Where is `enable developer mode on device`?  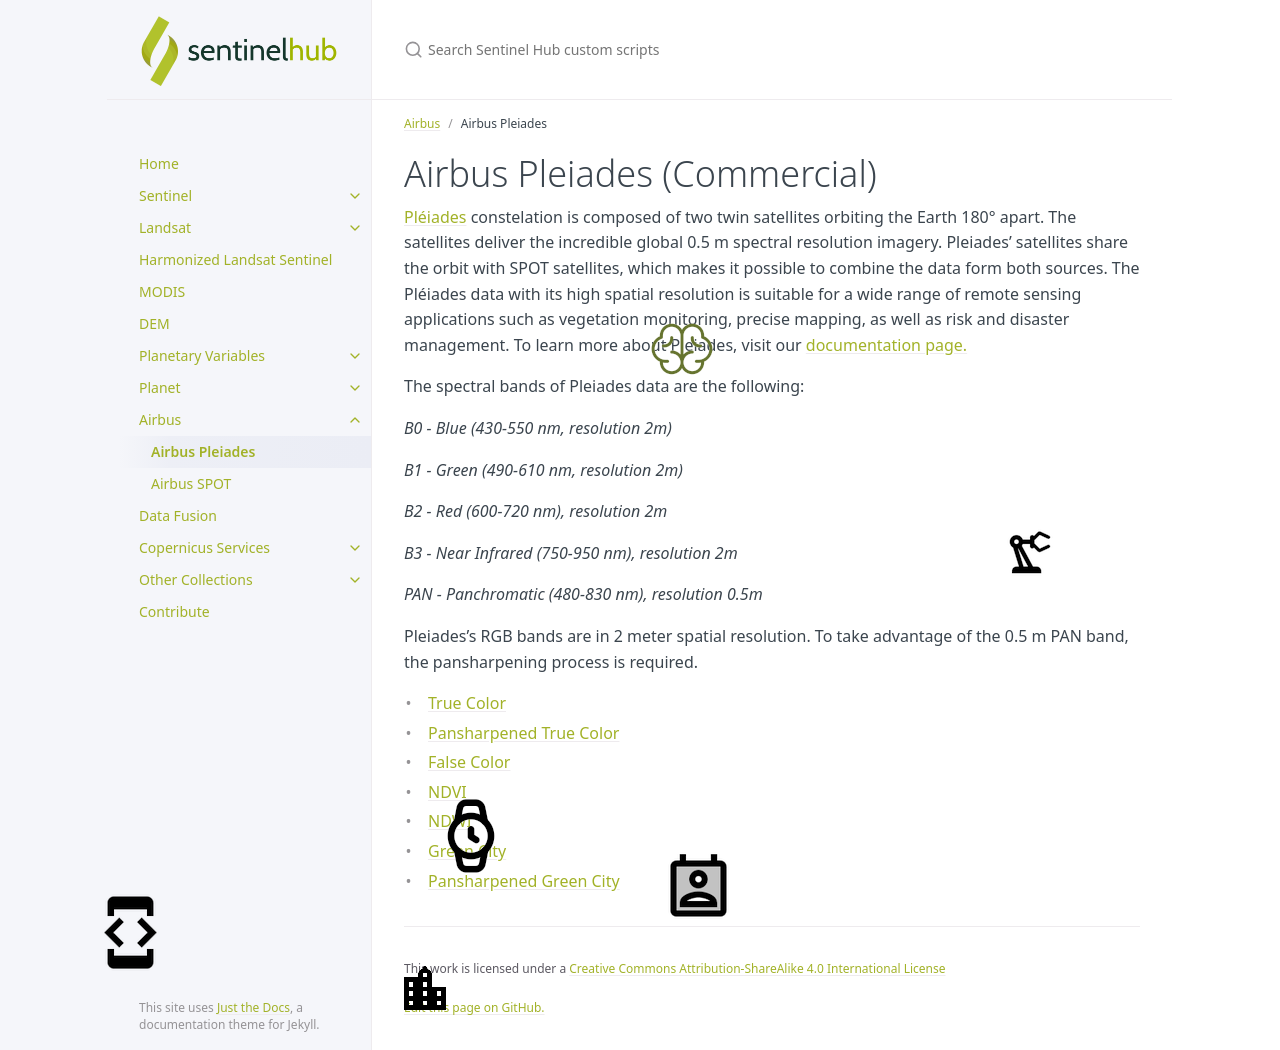 enable developer mode on device is located at coordinates (130, 932).